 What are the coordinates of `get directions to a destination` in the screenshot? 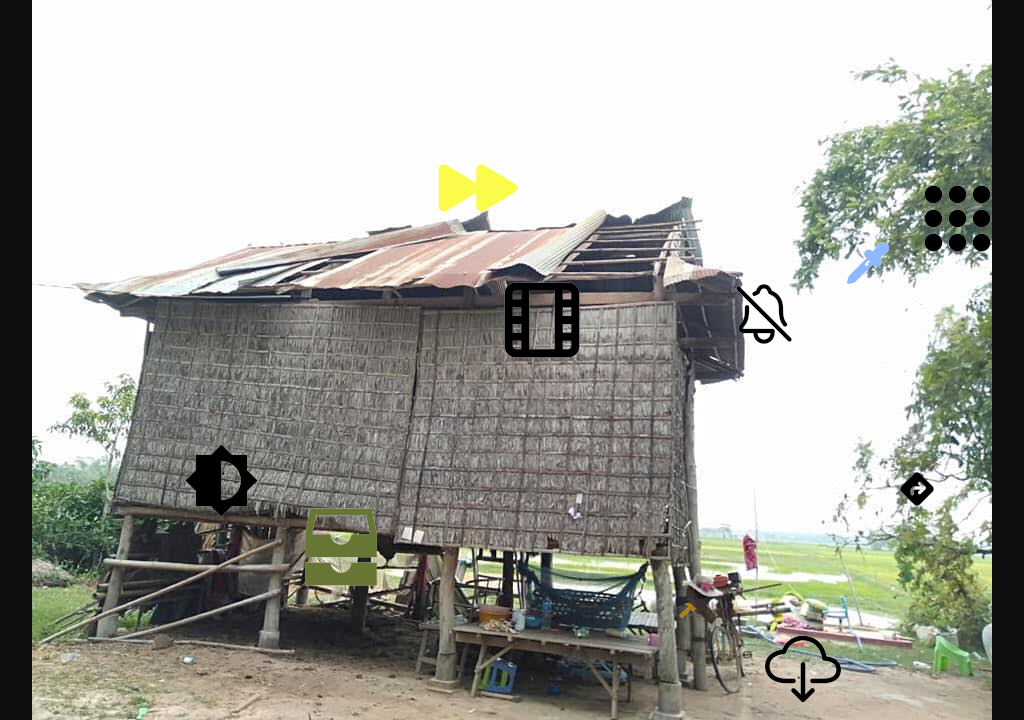 It's located at (917, 489).